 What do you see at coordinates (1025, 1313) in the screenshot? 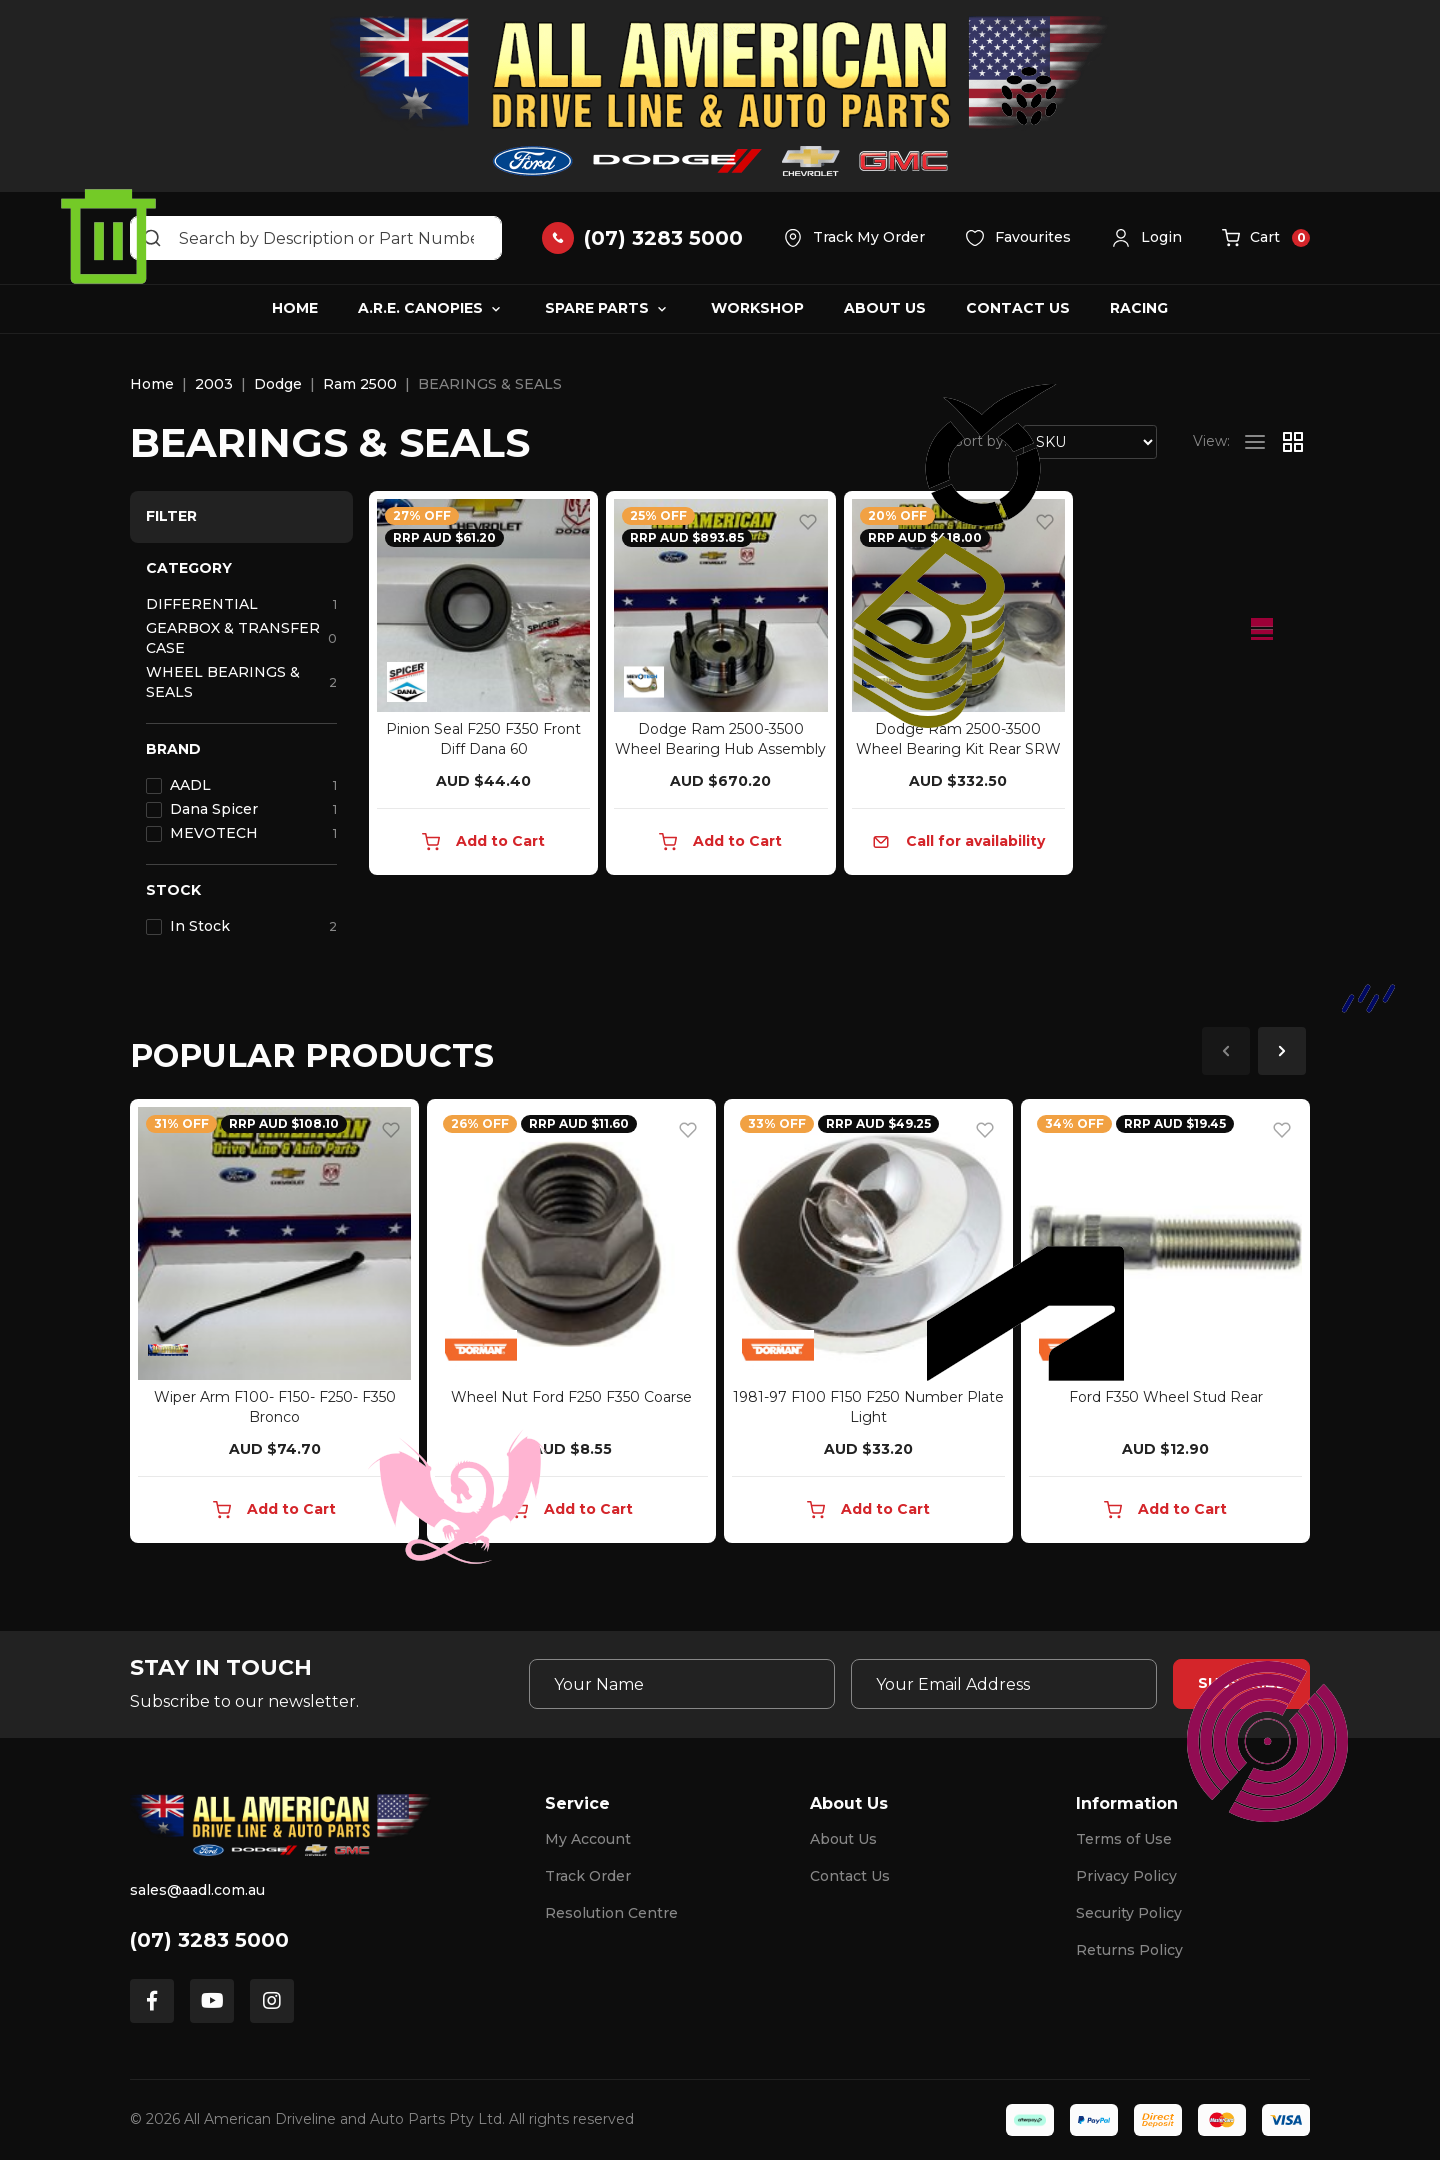
I see `autodesk logo` at bounding box center [1025, 1313].